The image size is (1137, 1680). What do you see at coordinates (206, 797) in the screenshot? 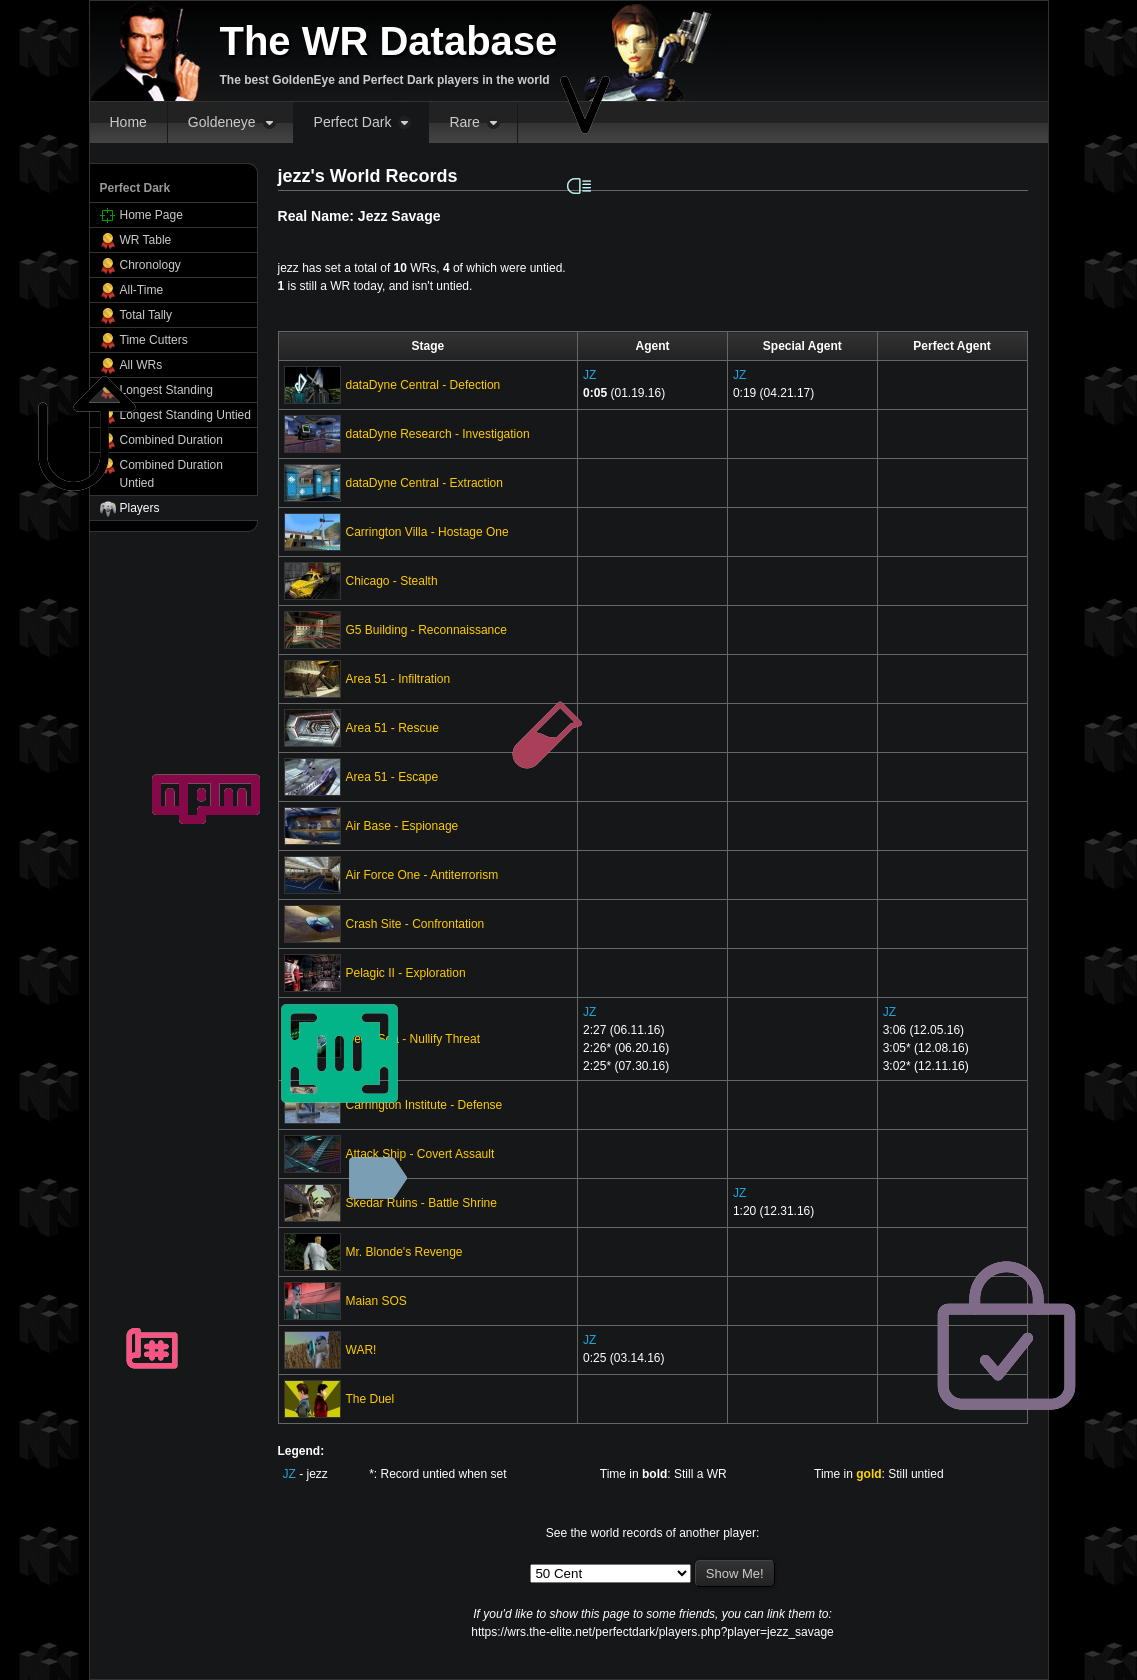
I see `npm package manager logo` at bounding box center [206, 797].